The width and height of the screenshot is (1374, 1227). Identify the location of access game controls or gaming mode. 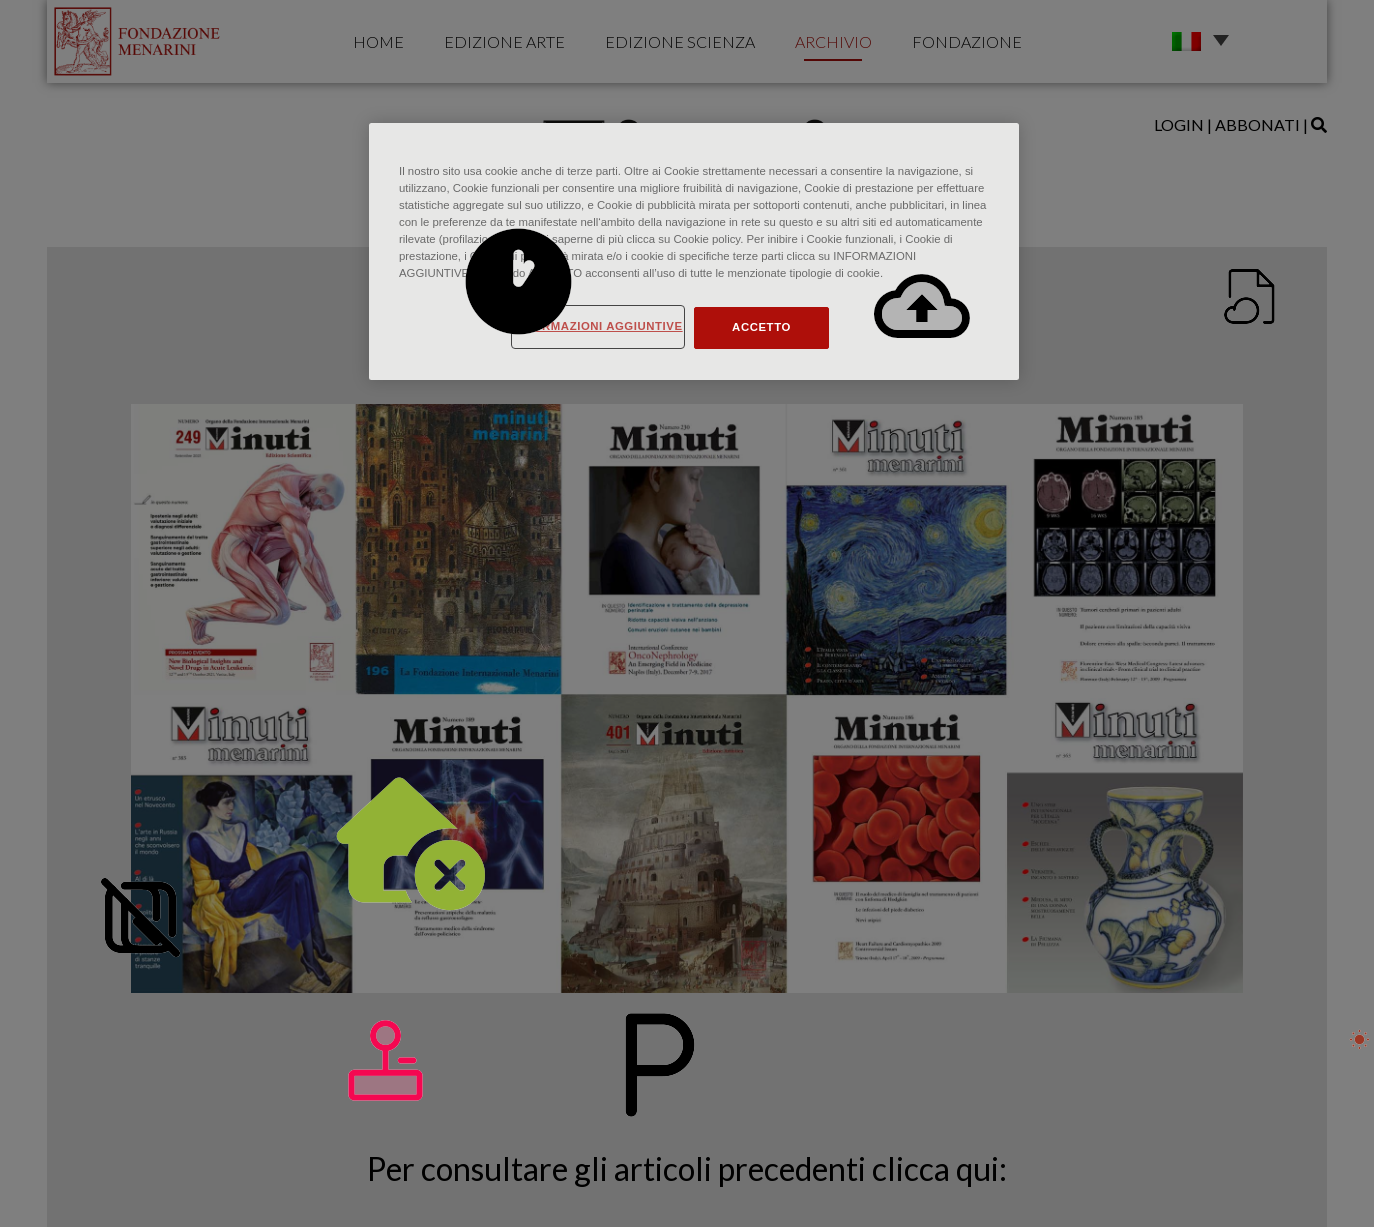
(385, 1063).